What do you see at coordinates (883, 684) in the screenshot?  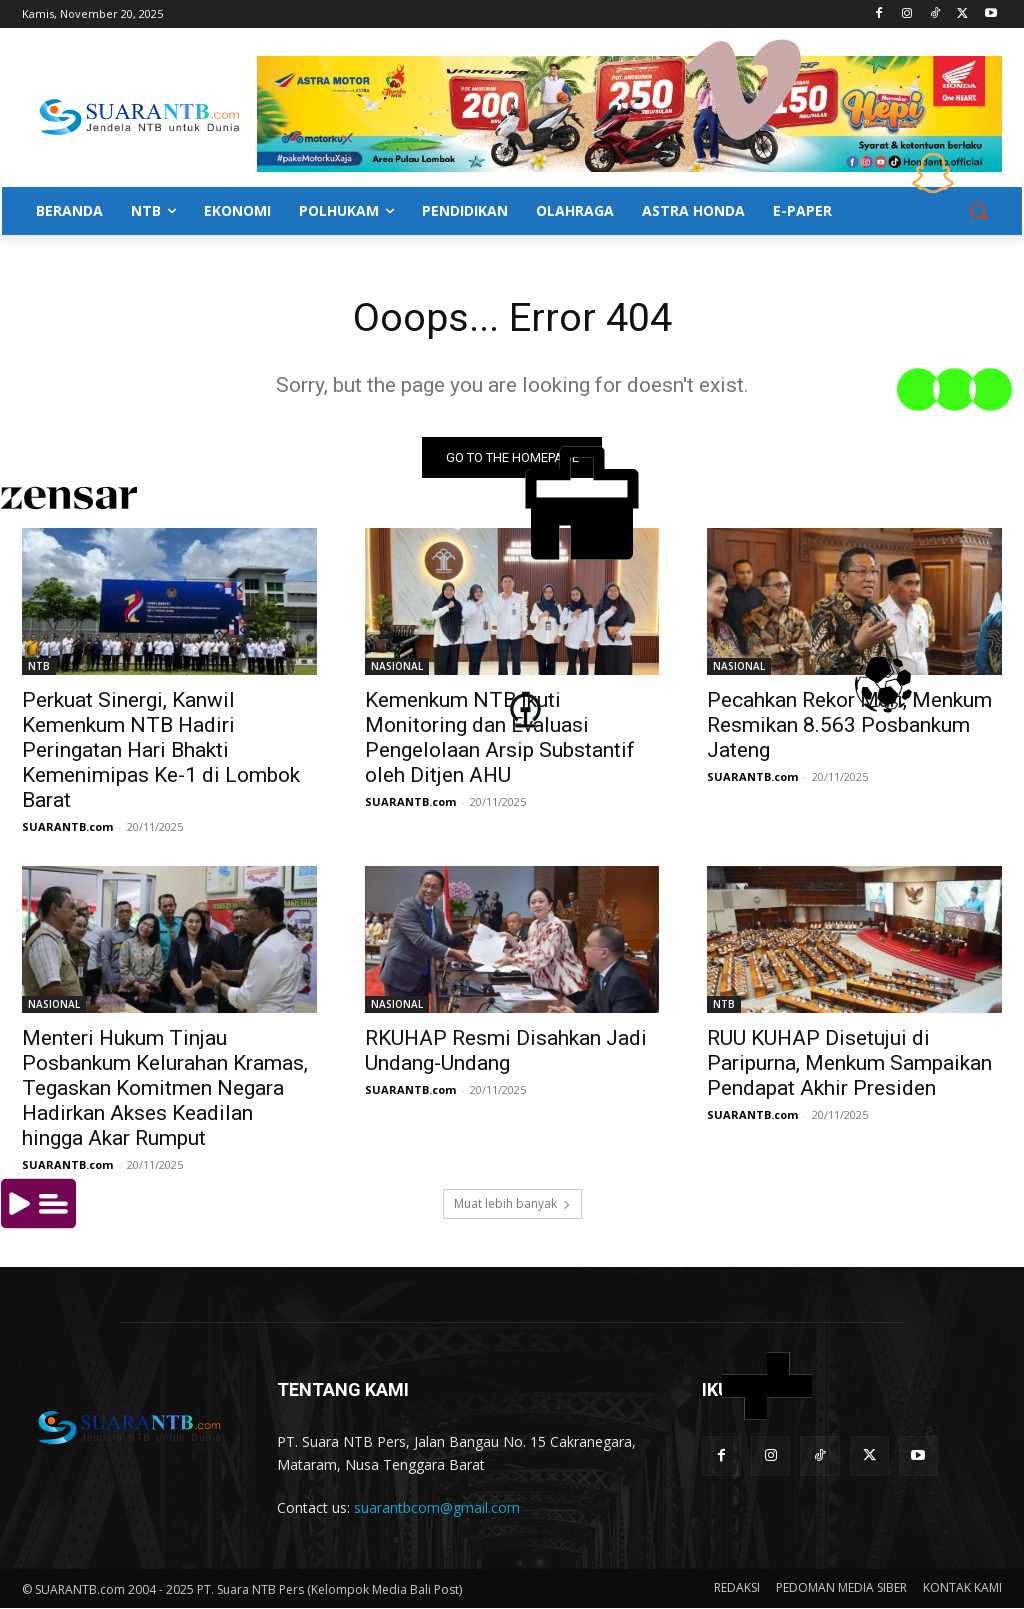 I see `view Indian Super League football content` at bounding box center [883, 684].